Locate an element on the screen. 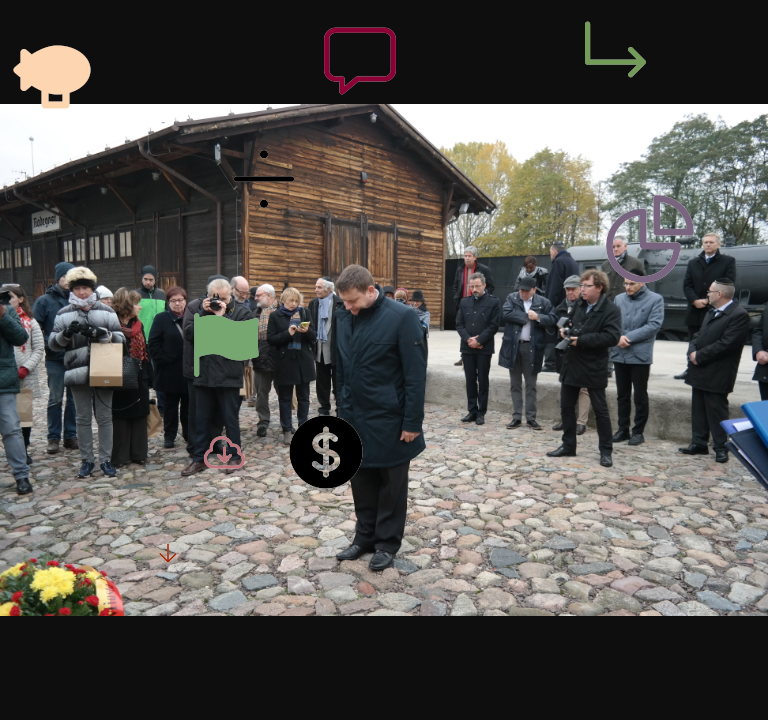 This screenshot has width=768, height=720. access airship or blimp travel options is located at coordinates (52, 77).